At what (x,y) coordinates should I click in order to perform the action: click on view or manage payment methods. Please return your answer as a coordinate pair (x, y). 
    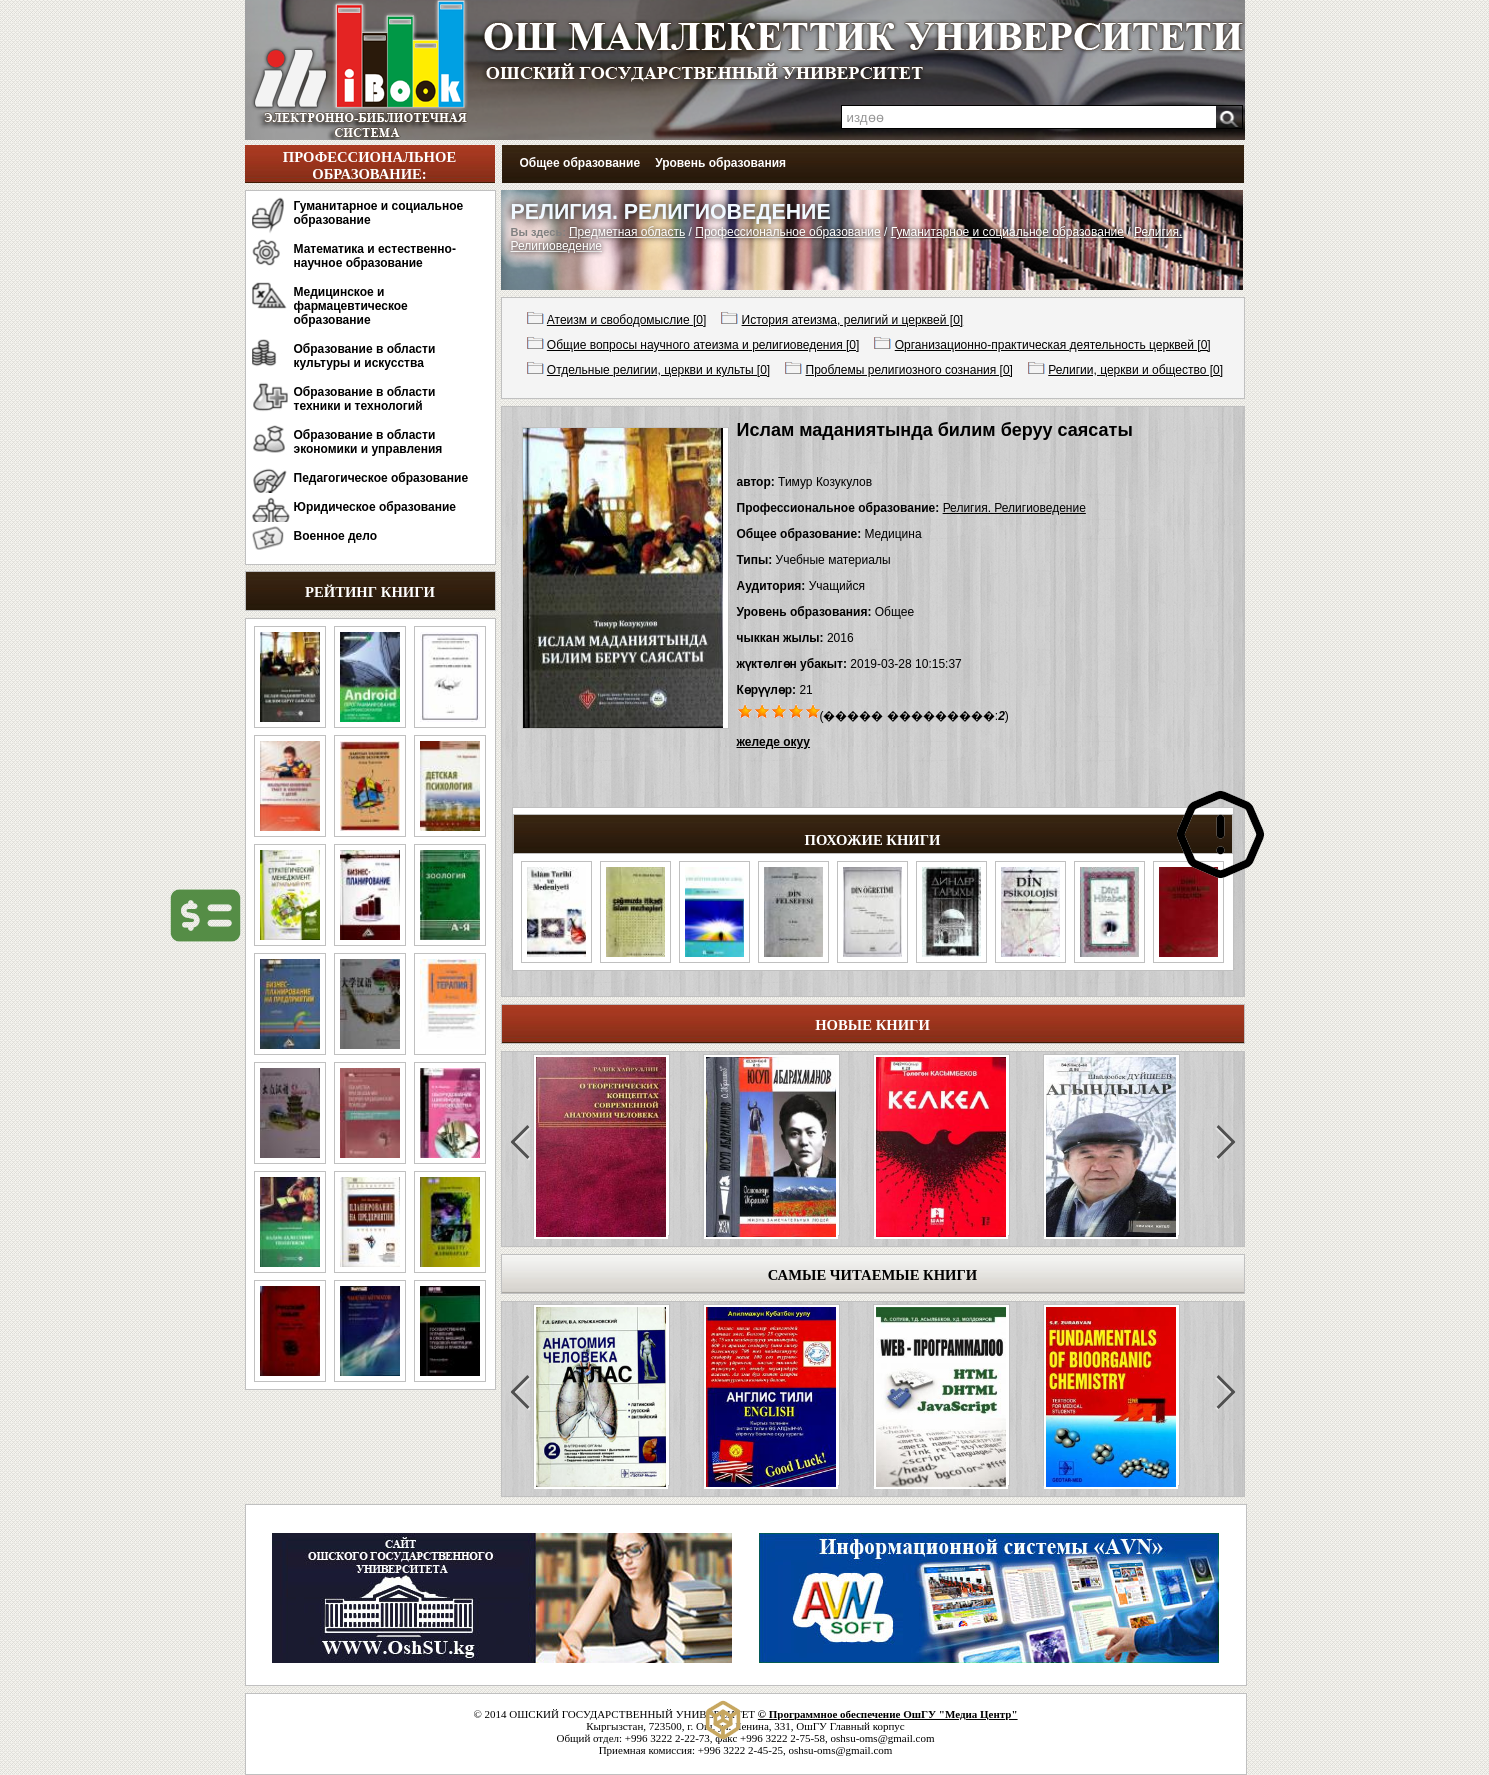
    Looking at the image, I should click on (205, 915).